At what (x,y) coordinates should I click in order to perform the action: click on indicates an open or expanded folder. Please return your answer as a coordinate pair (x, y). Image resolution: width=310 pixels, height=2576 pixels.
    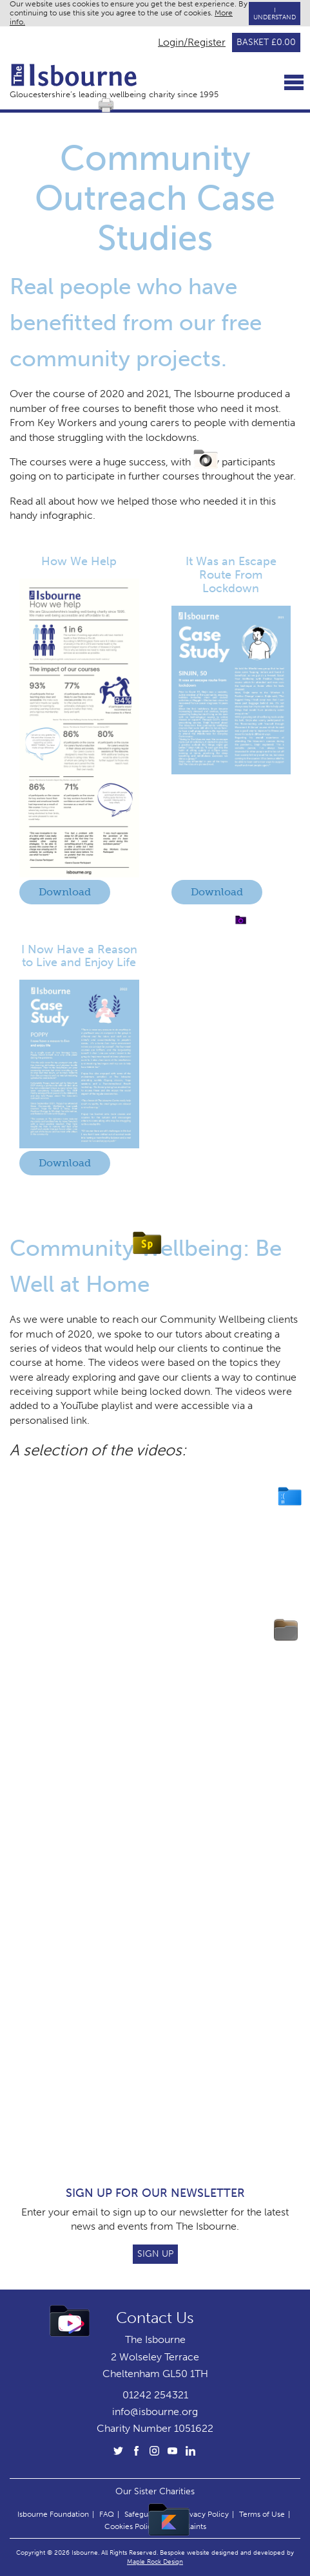
    Looking at the image, I should click on (286, 1629).